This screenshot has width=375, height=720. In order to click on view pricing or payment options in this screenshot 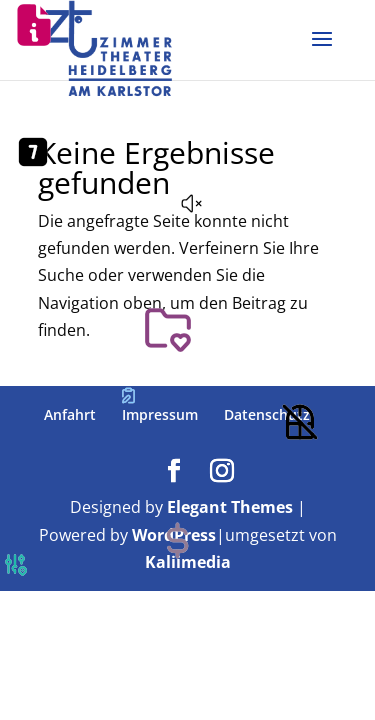, I will do `click(177, 540)`.